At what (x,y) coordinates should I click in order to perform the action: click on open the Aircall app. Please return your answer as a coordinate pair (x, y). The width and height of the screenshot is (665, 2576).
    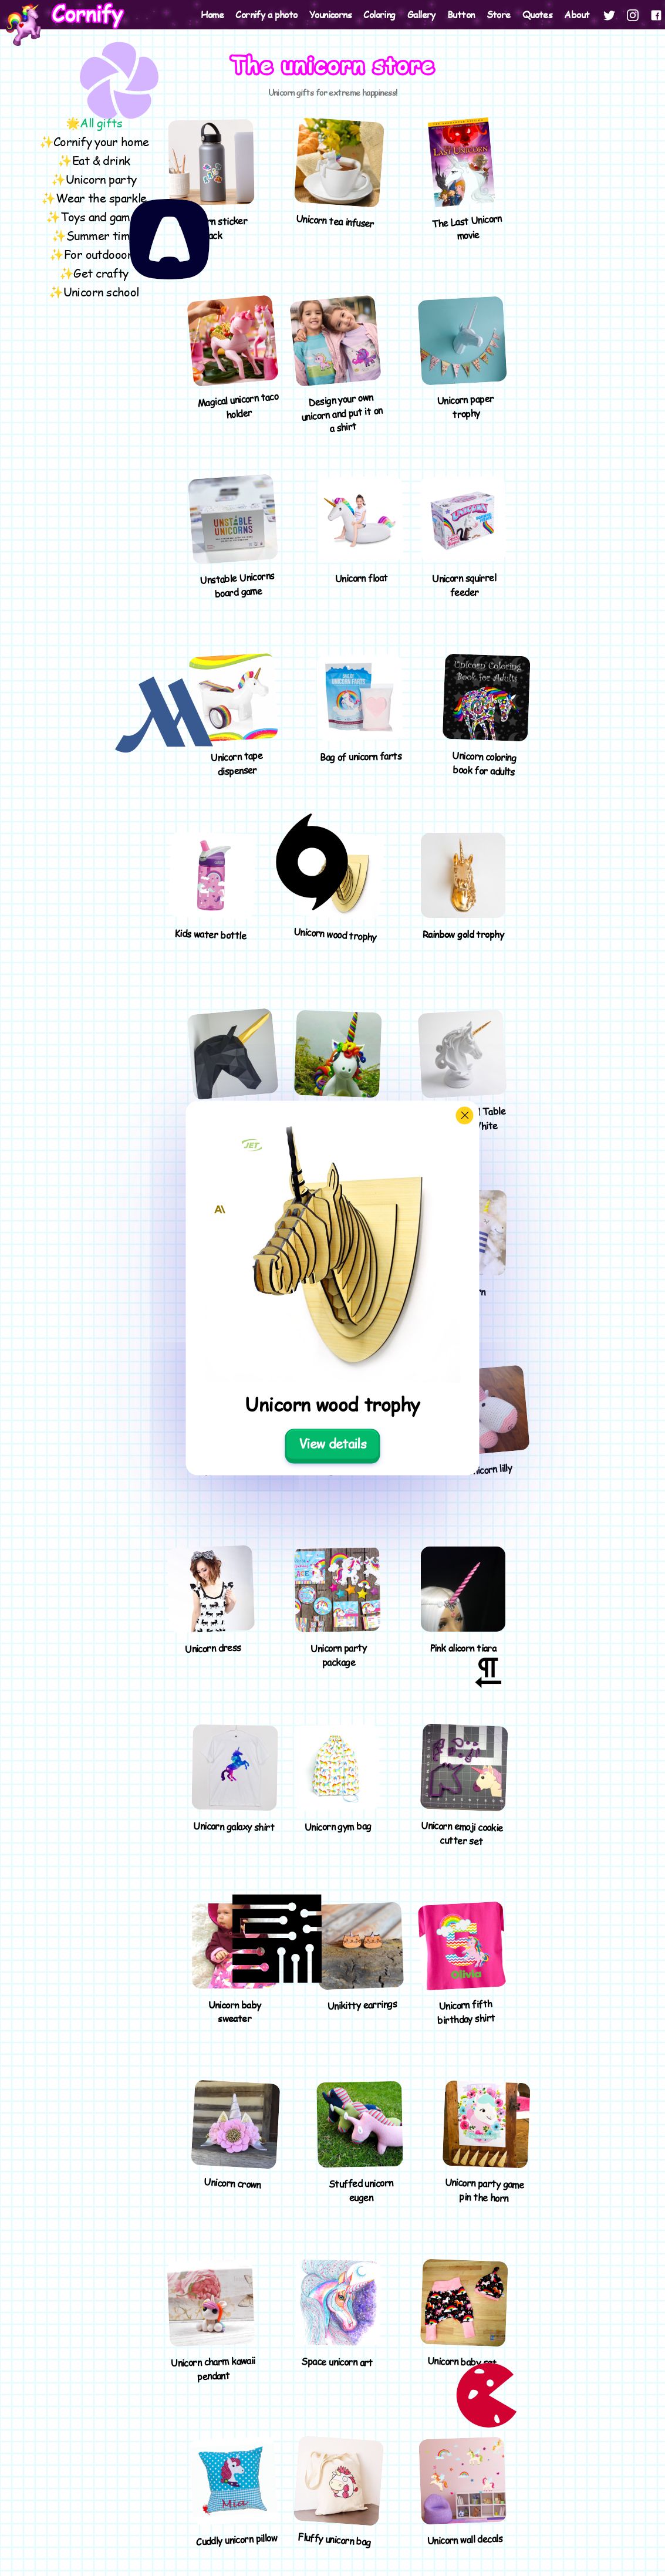
    Looking at the image, I should click on (169, 239).